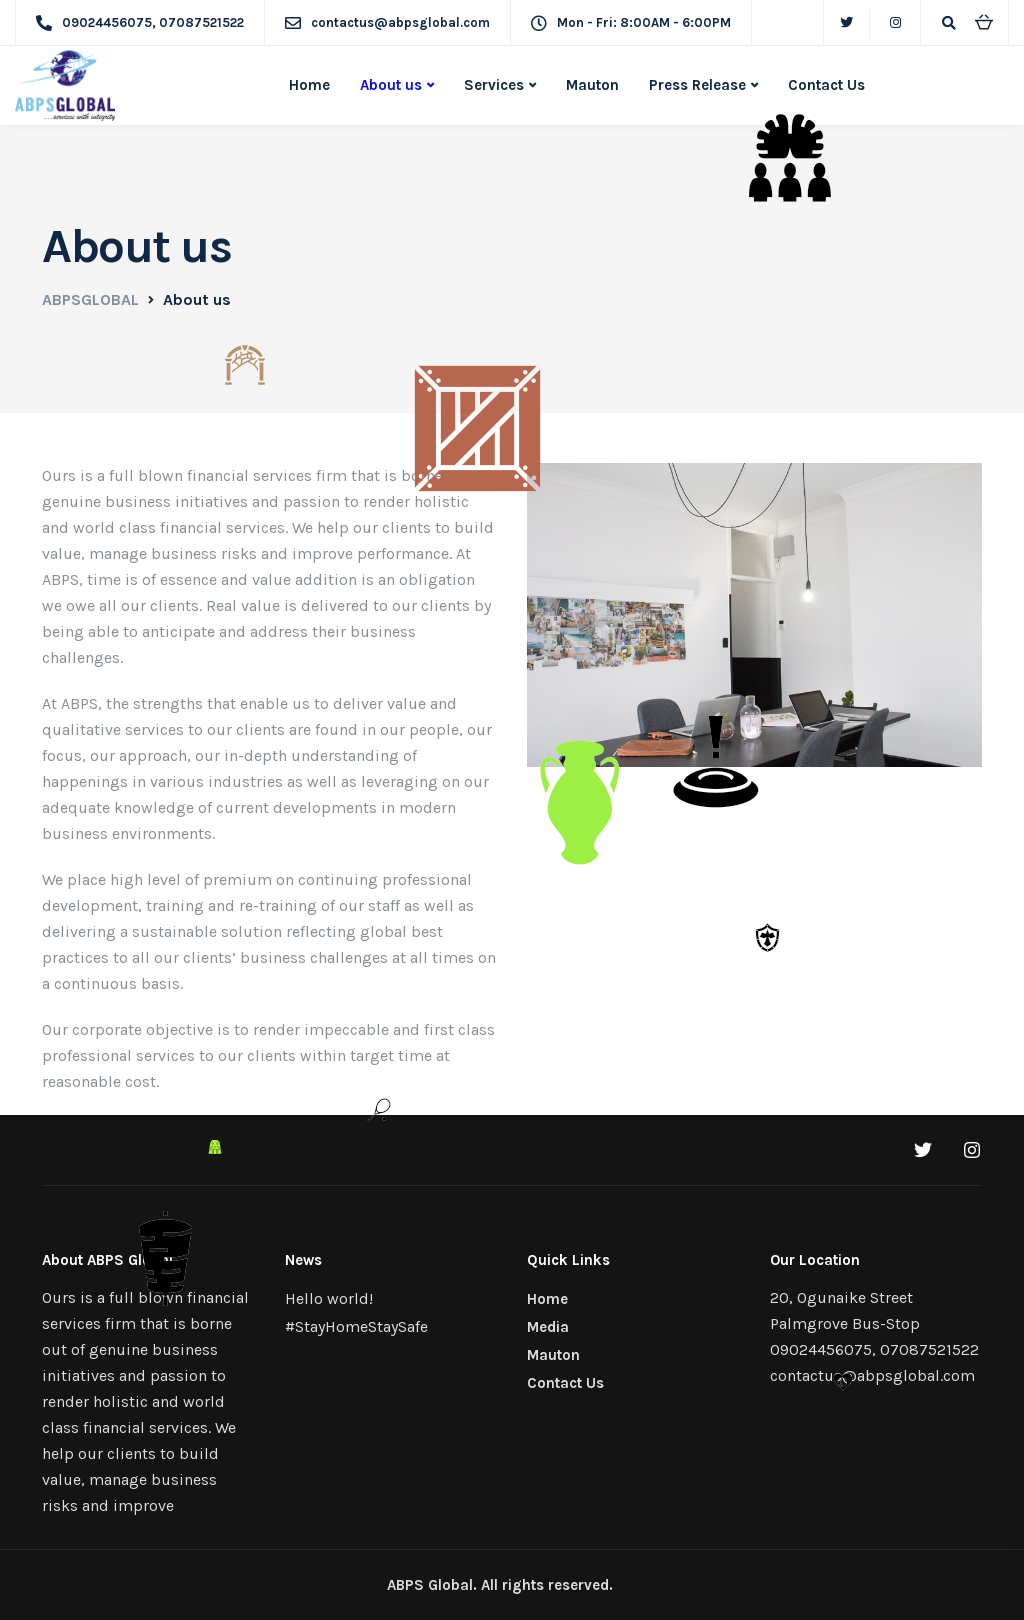 The width and height of the screenshot is (1024, 1620). Describe the element at coordinates (245, 365) in the screenshot. I see `enter a dungeon or underground area` at that location.